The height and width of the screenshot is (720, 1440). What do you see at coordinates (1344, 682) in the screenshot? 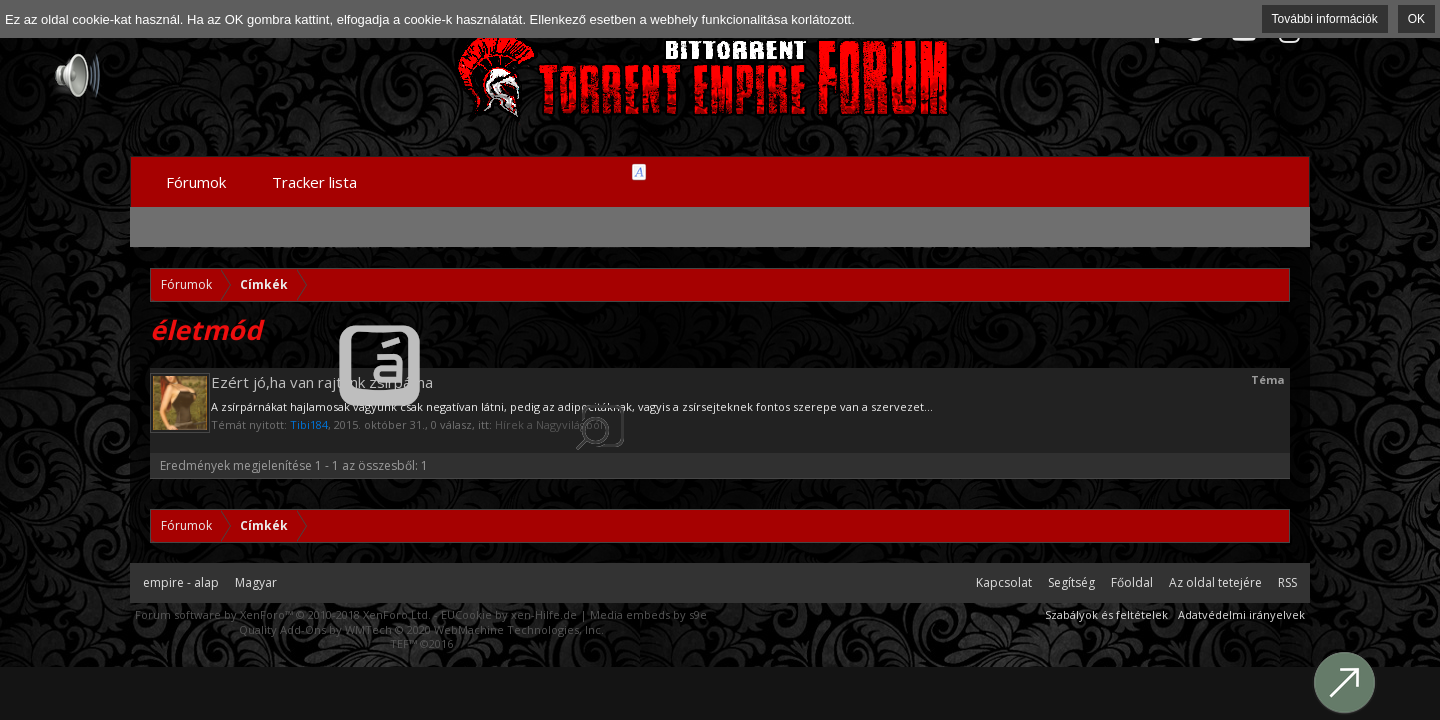
I see `indicates a symbolic link or shortcut to another file` at bounding box center [1344, 682].